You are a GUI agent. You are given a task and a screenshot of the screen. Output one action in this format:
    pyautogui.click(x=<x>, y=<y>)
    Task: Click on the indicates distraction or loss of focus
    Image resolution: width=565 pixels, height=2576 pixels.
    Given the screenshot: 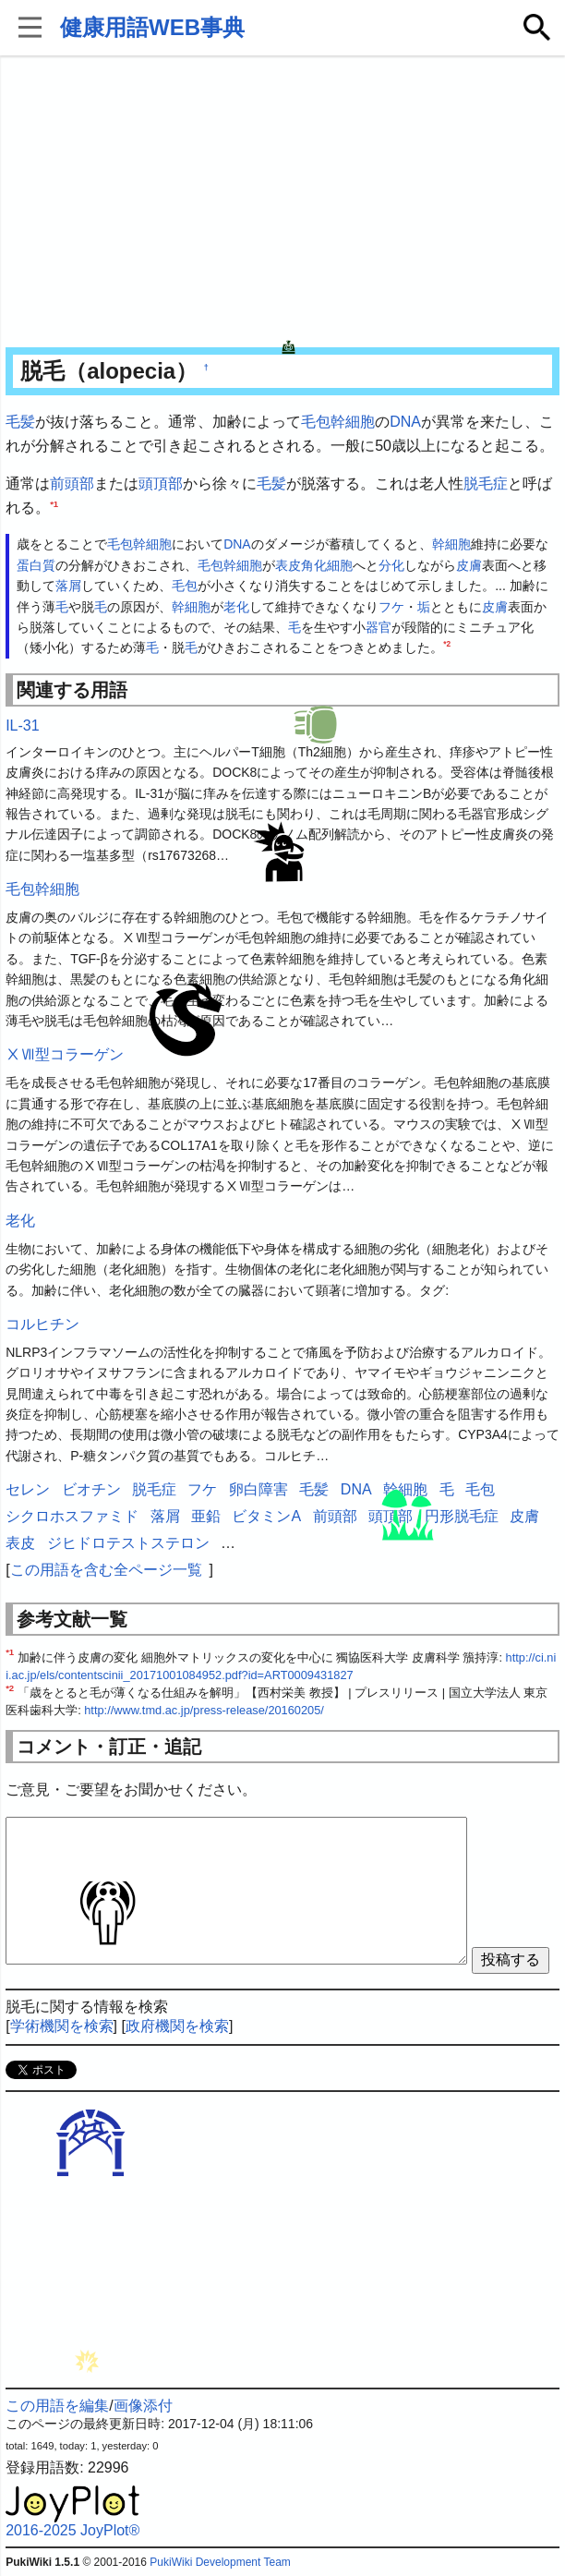 What is the action you would take?
    pyautogui.click(x=279, y=852)
    